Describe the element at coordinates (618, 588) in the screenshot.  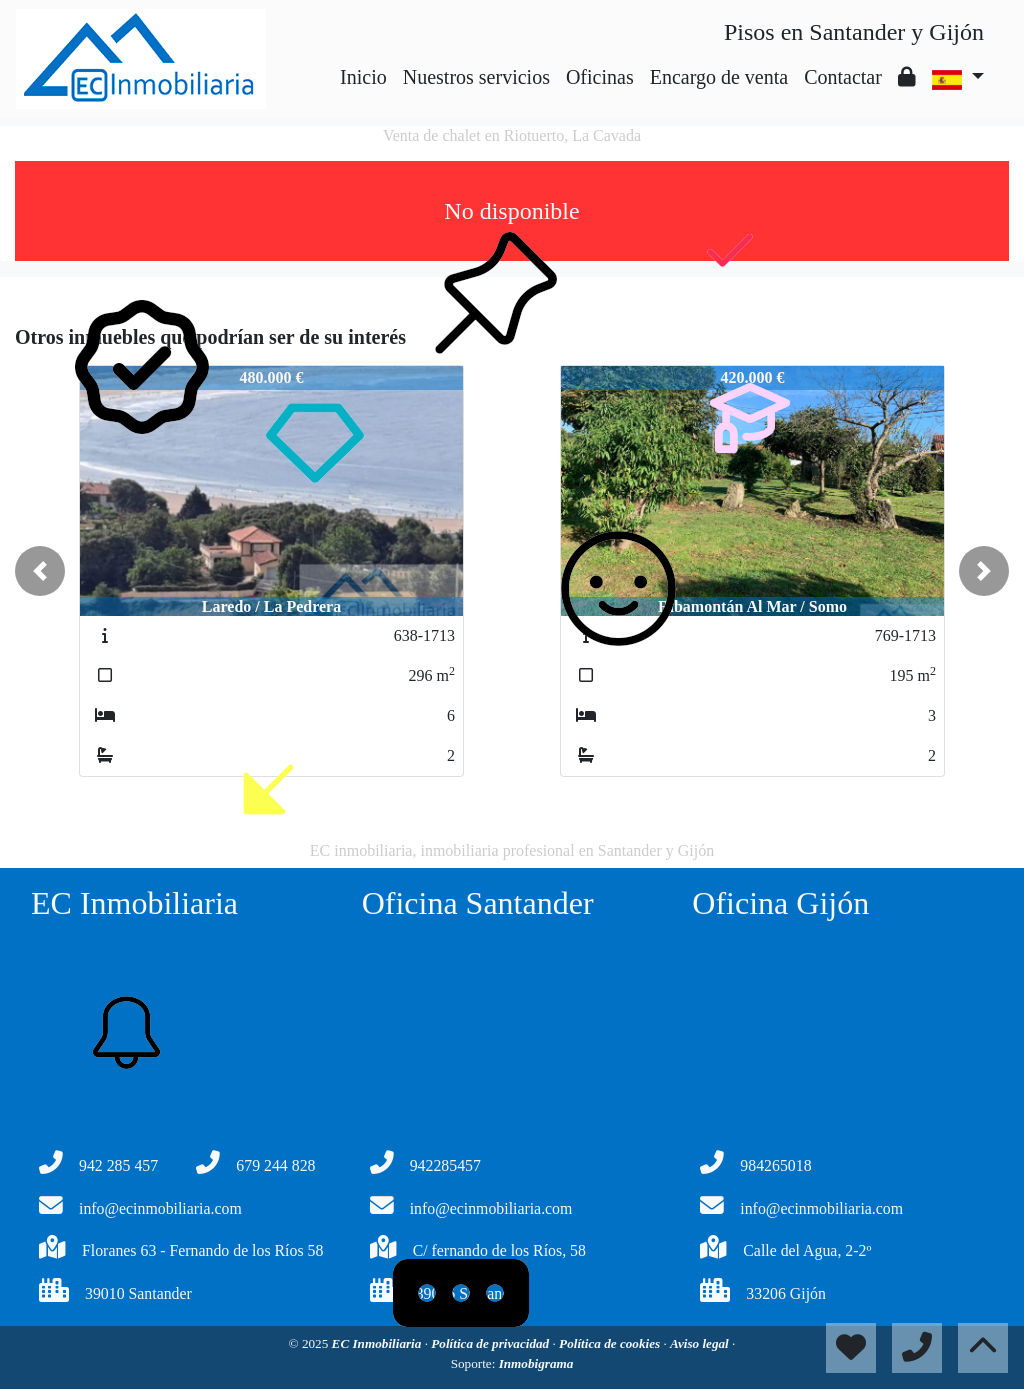
I see `add an emoji or reaction` at that location.